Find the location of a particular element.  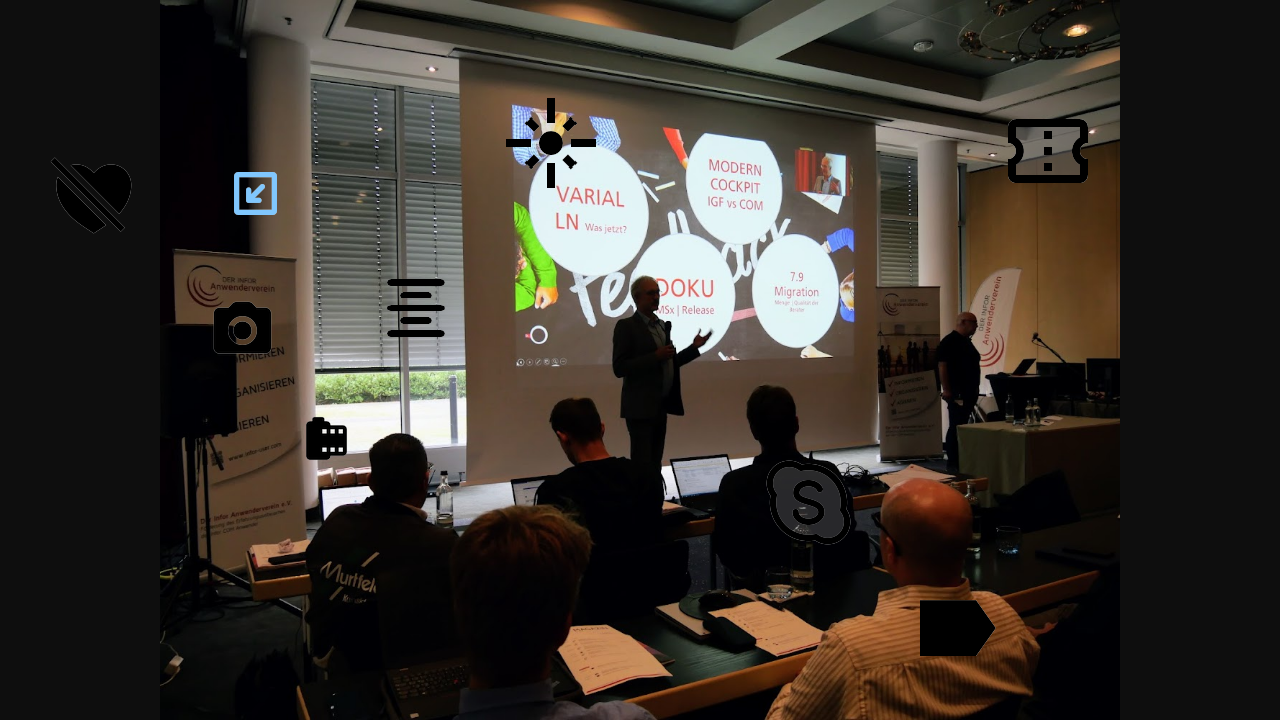

remove from favorites is located at coordinates (91, 196).